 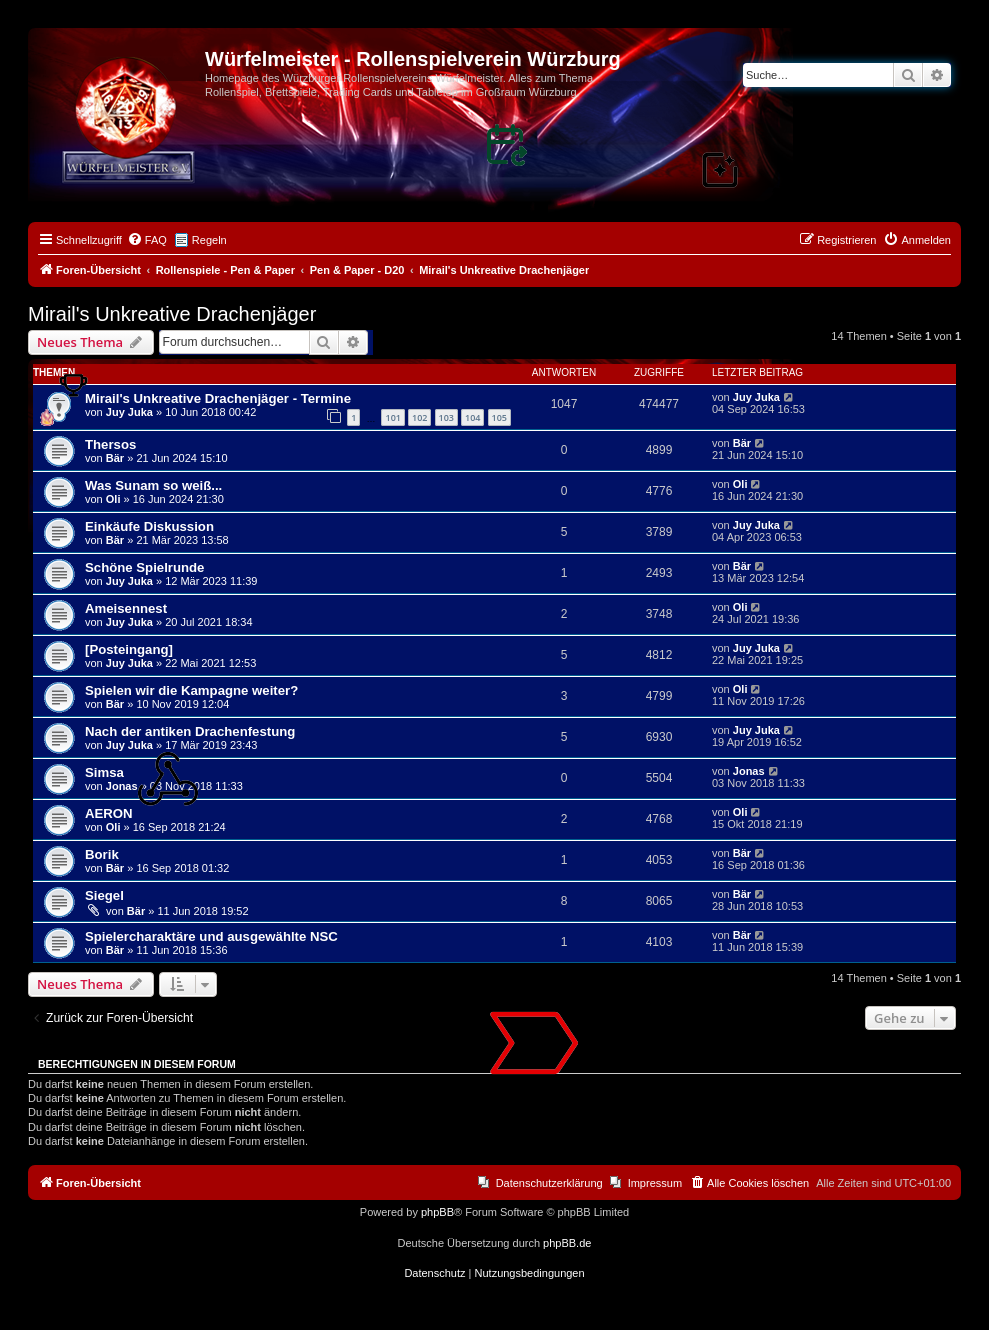 I want to click on view achievements or awards, so click(x=73, y=384).